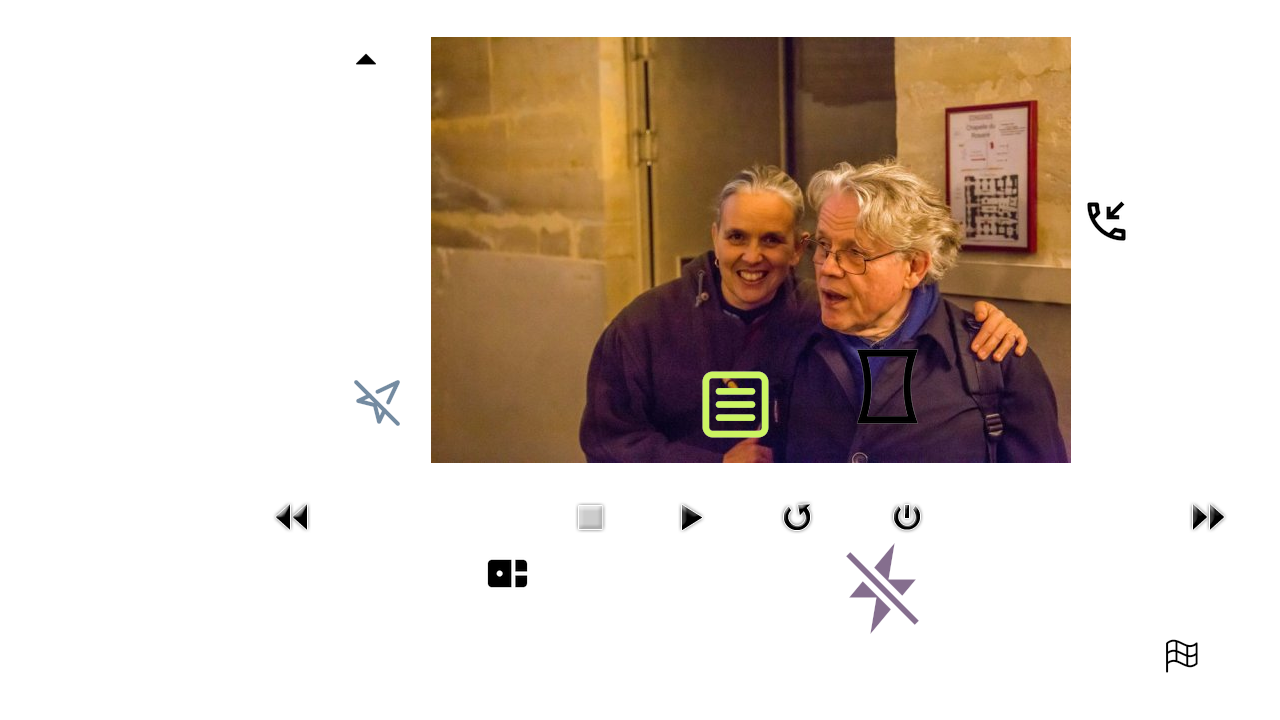 The height and width of the screenshot is (720, 1280). Describe the element at coordinates (1106, 221) in the screenshot. I see `indicates a missed call that needs to be returned` at that location.